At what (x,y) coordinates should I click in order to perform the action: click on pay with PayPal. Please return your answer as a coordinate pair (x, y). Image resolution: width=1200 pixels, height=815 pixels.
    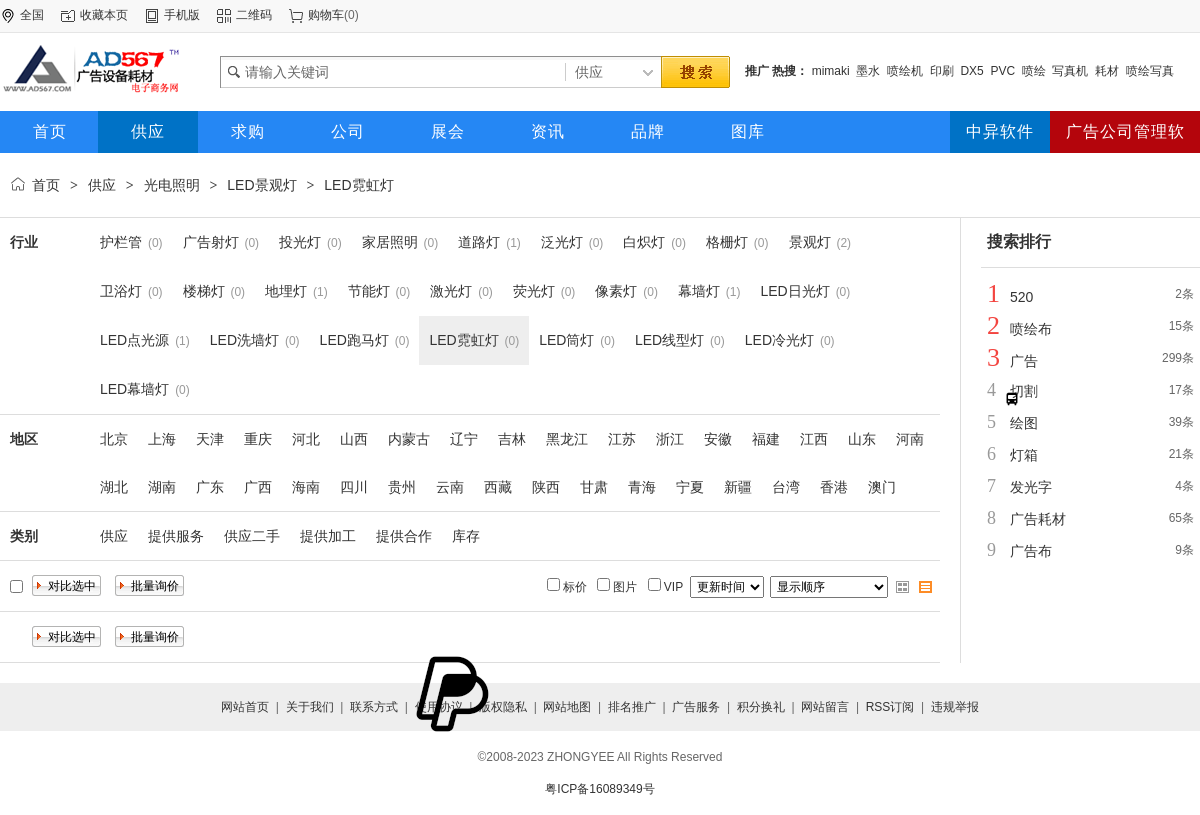
    Looking at the image, I should click on (451, 694).